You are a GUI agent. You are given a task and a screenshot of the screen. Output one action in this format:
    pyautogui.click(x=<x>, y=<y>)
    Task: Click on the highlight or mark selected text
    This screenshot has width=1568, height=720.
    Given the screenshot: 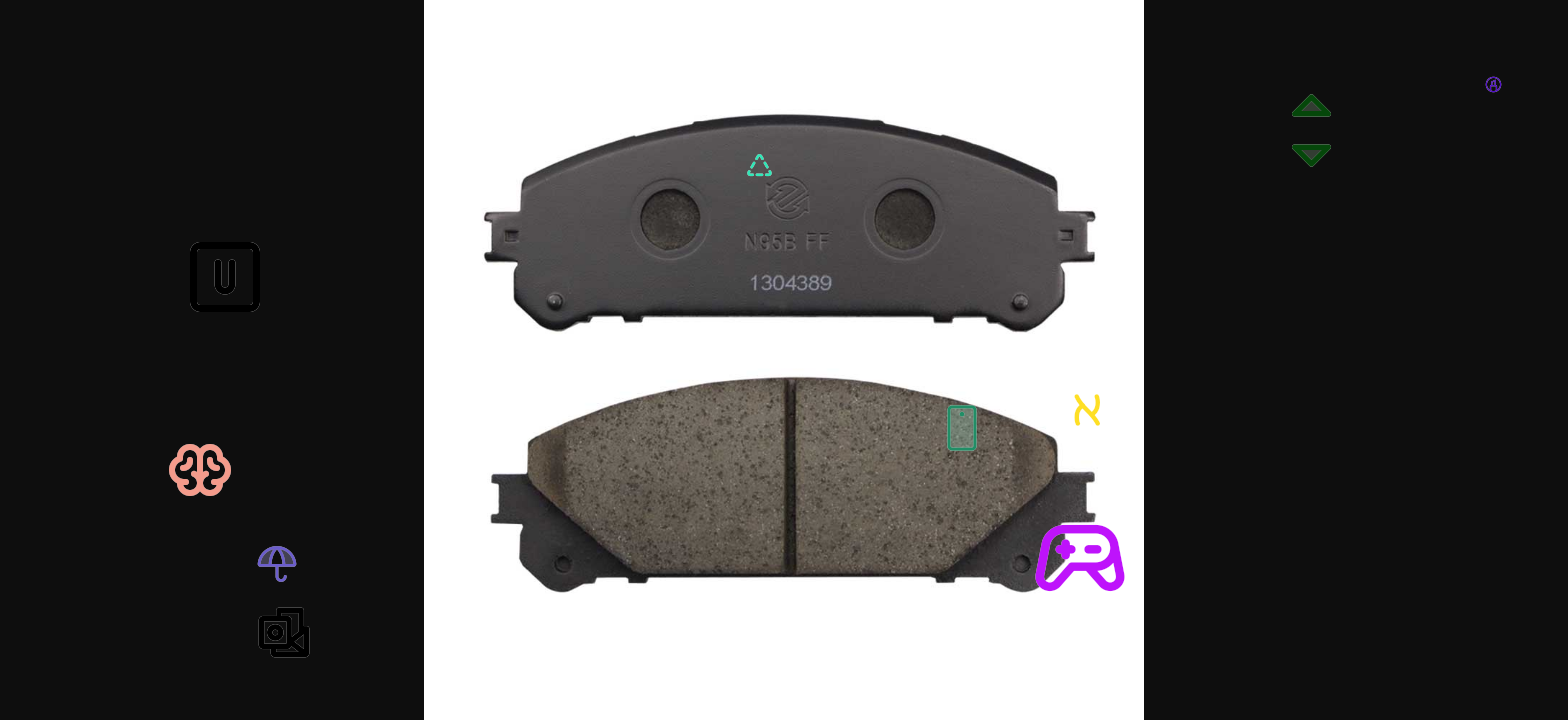 What is the action you would take?
    pyautogui.click(x=1493, y=84)
    